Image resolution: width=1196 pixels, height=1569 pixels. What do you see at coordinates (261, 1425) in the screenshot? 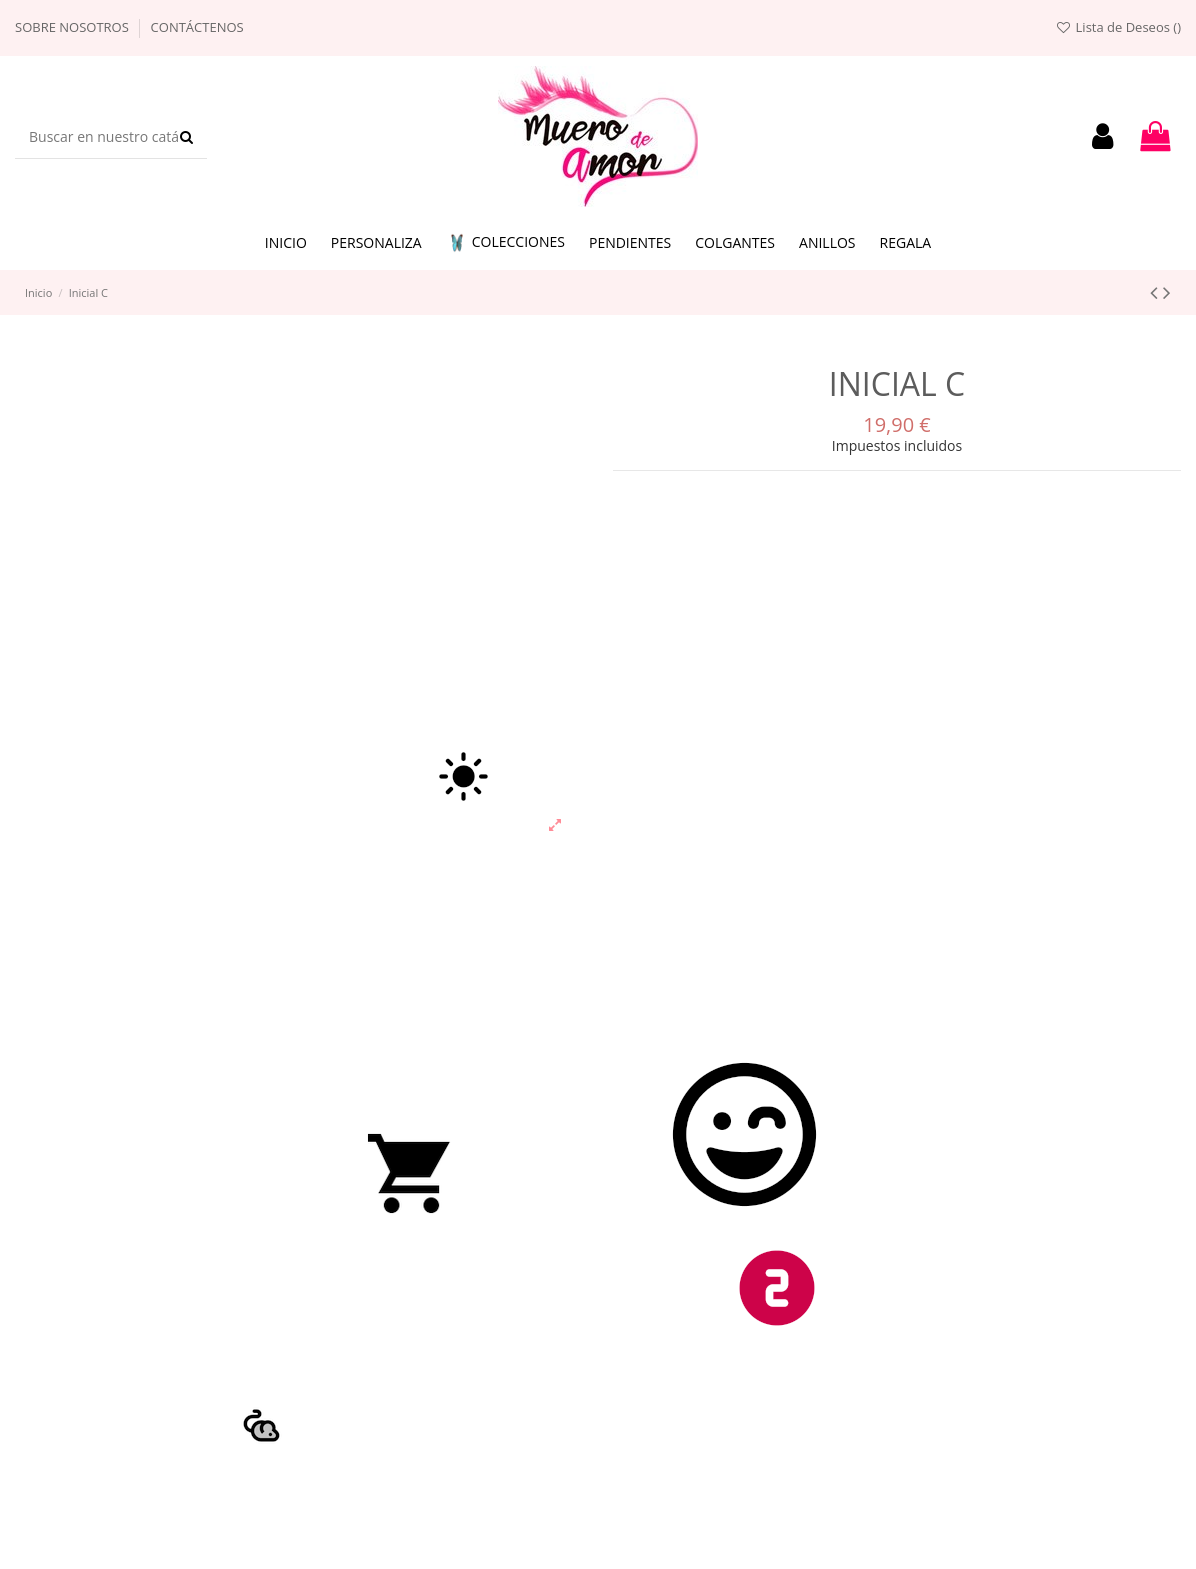
I see `request pest control services for rodents` at bounding box center [261, 1425].